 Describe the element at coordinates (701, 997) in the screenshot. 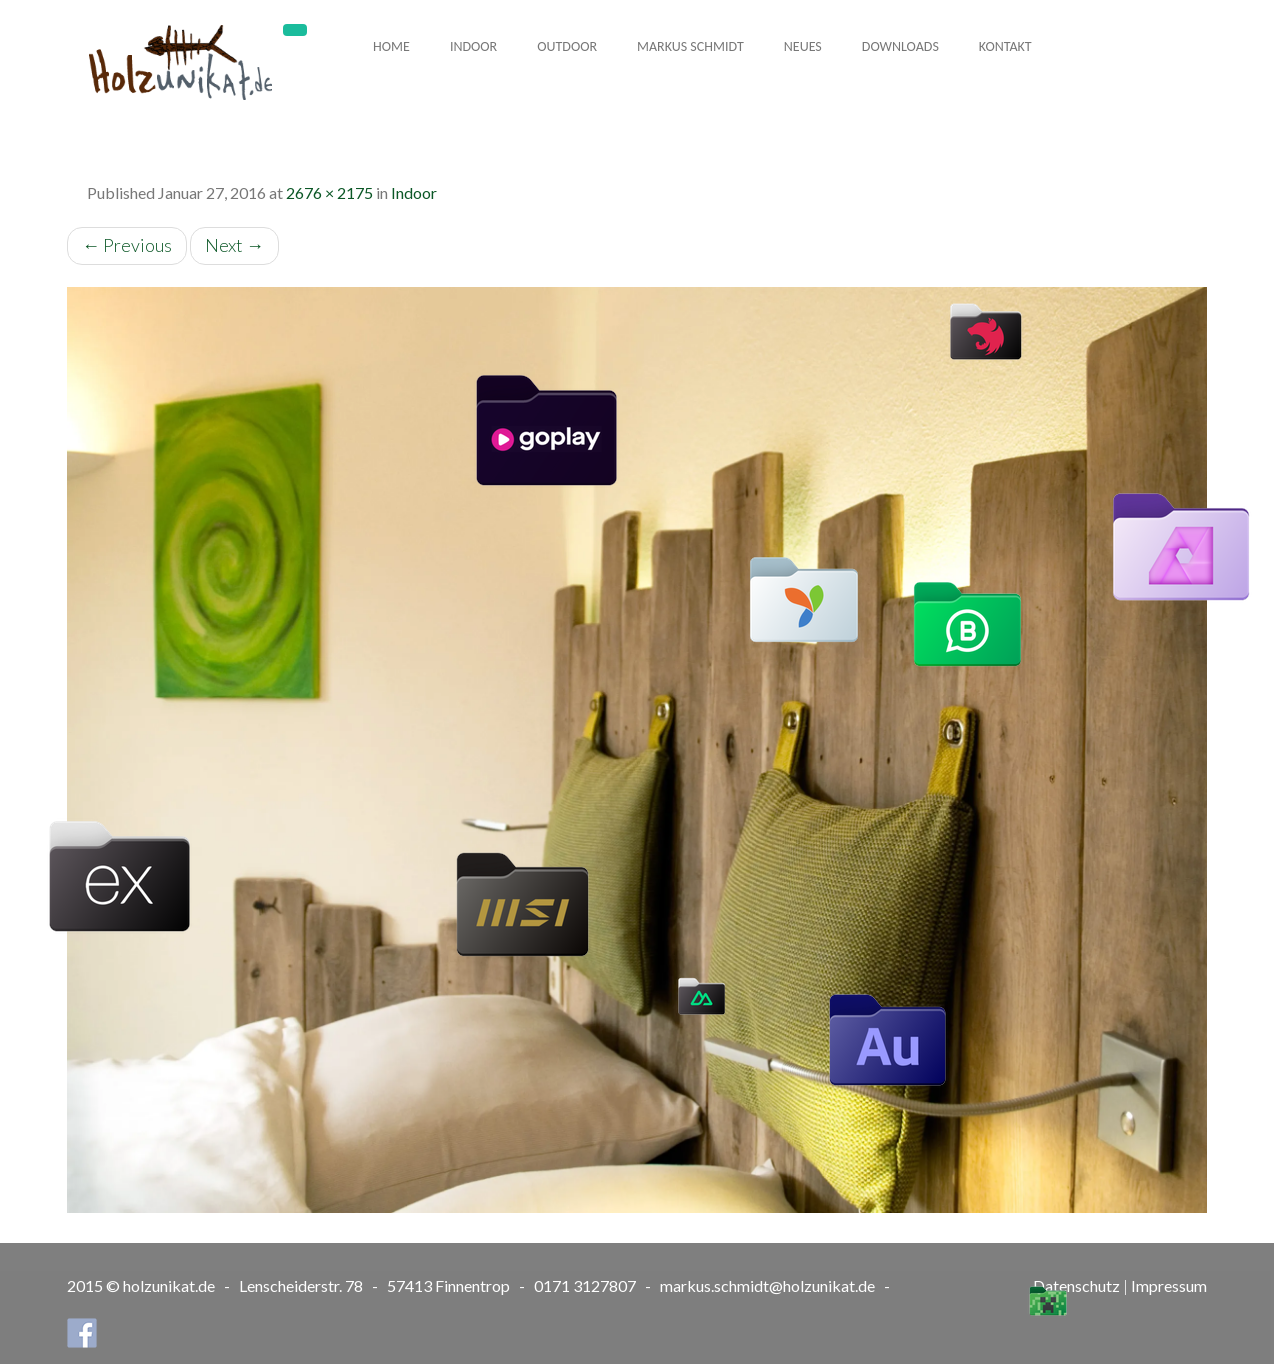

I see `open nuxt.js project folder` at that location.